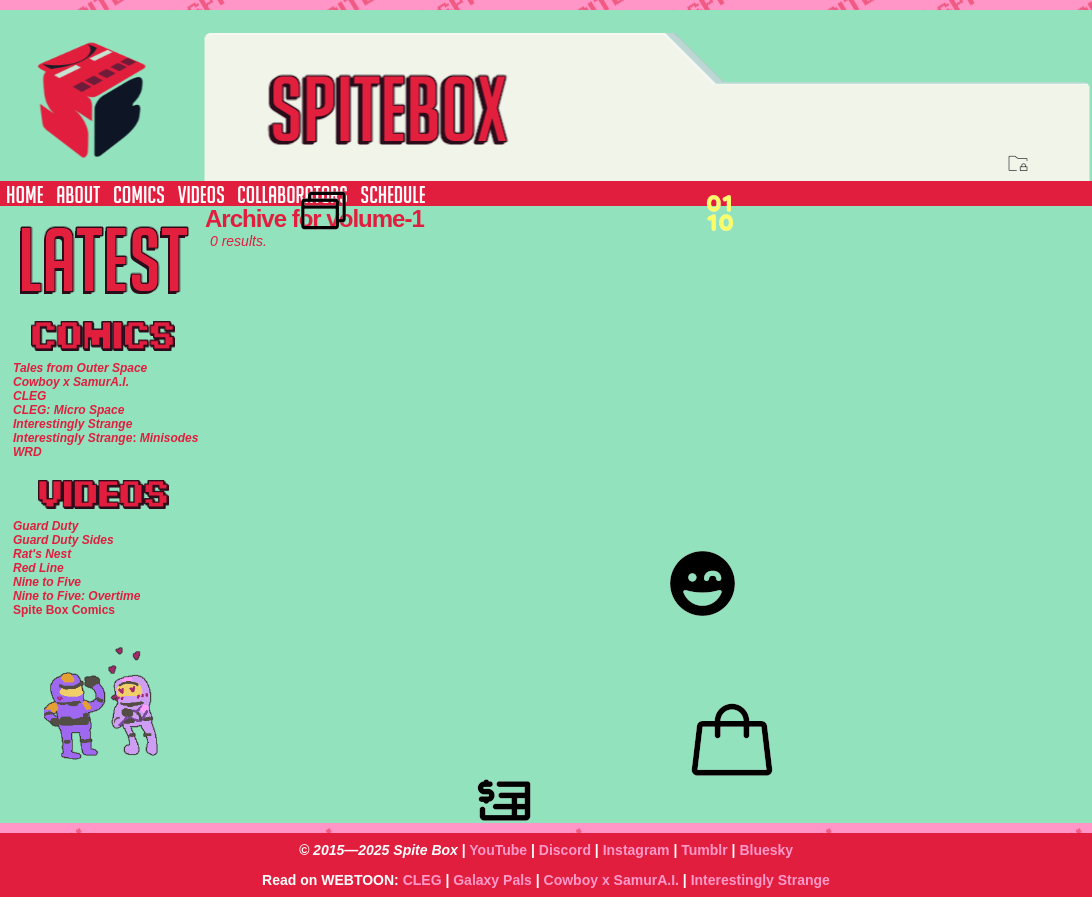 The width and height of the screenshot is (1092, 897). What do you see at coordinates (323, 210) in the screenshot?
I see `open multiple browser windows` at bounding box center [323, 210].